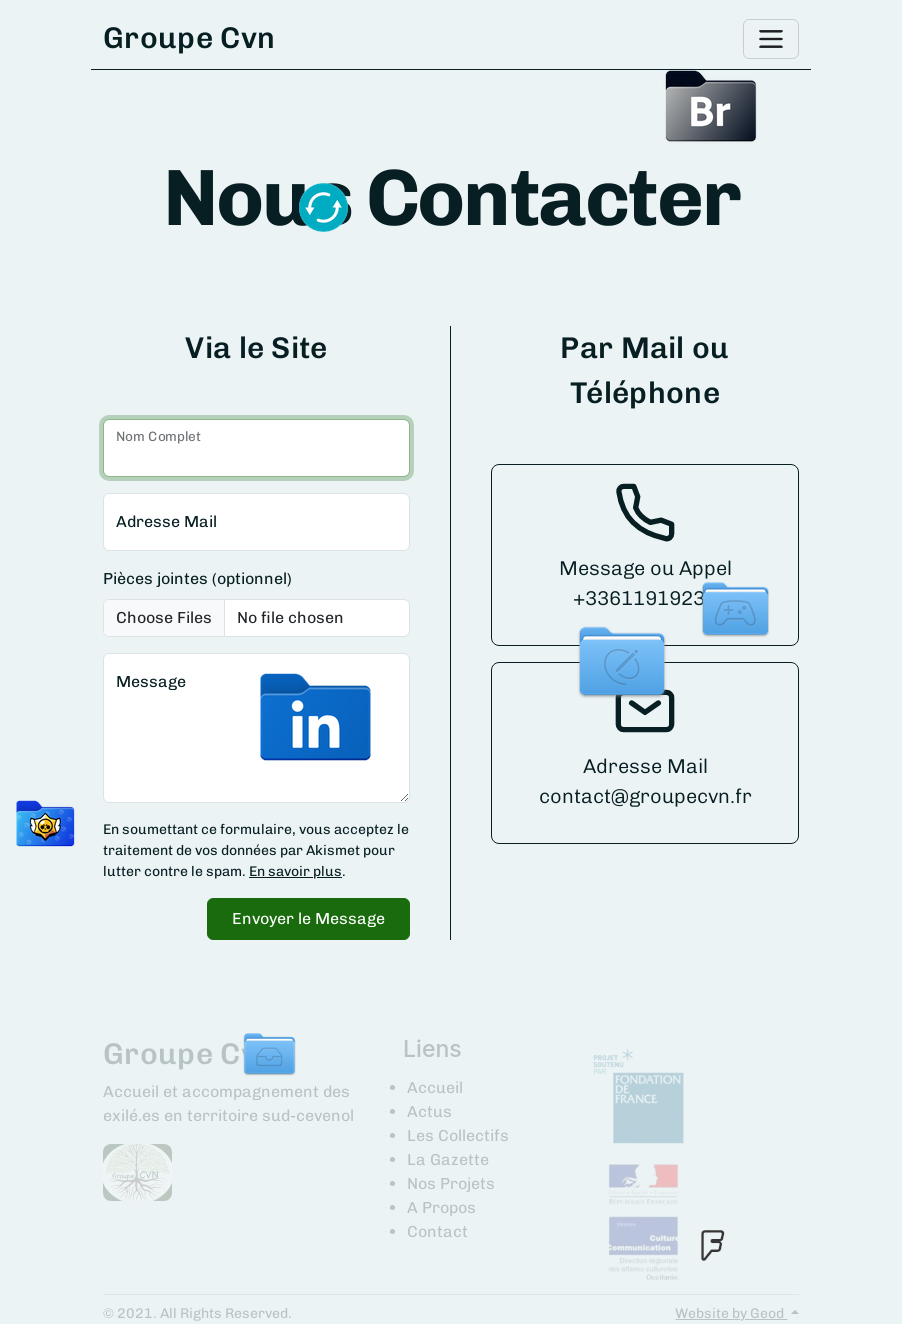  Describe the element at coordinates (323, 207) in the screenshot. I see `indicates file or folder is currently syncing` at that location.